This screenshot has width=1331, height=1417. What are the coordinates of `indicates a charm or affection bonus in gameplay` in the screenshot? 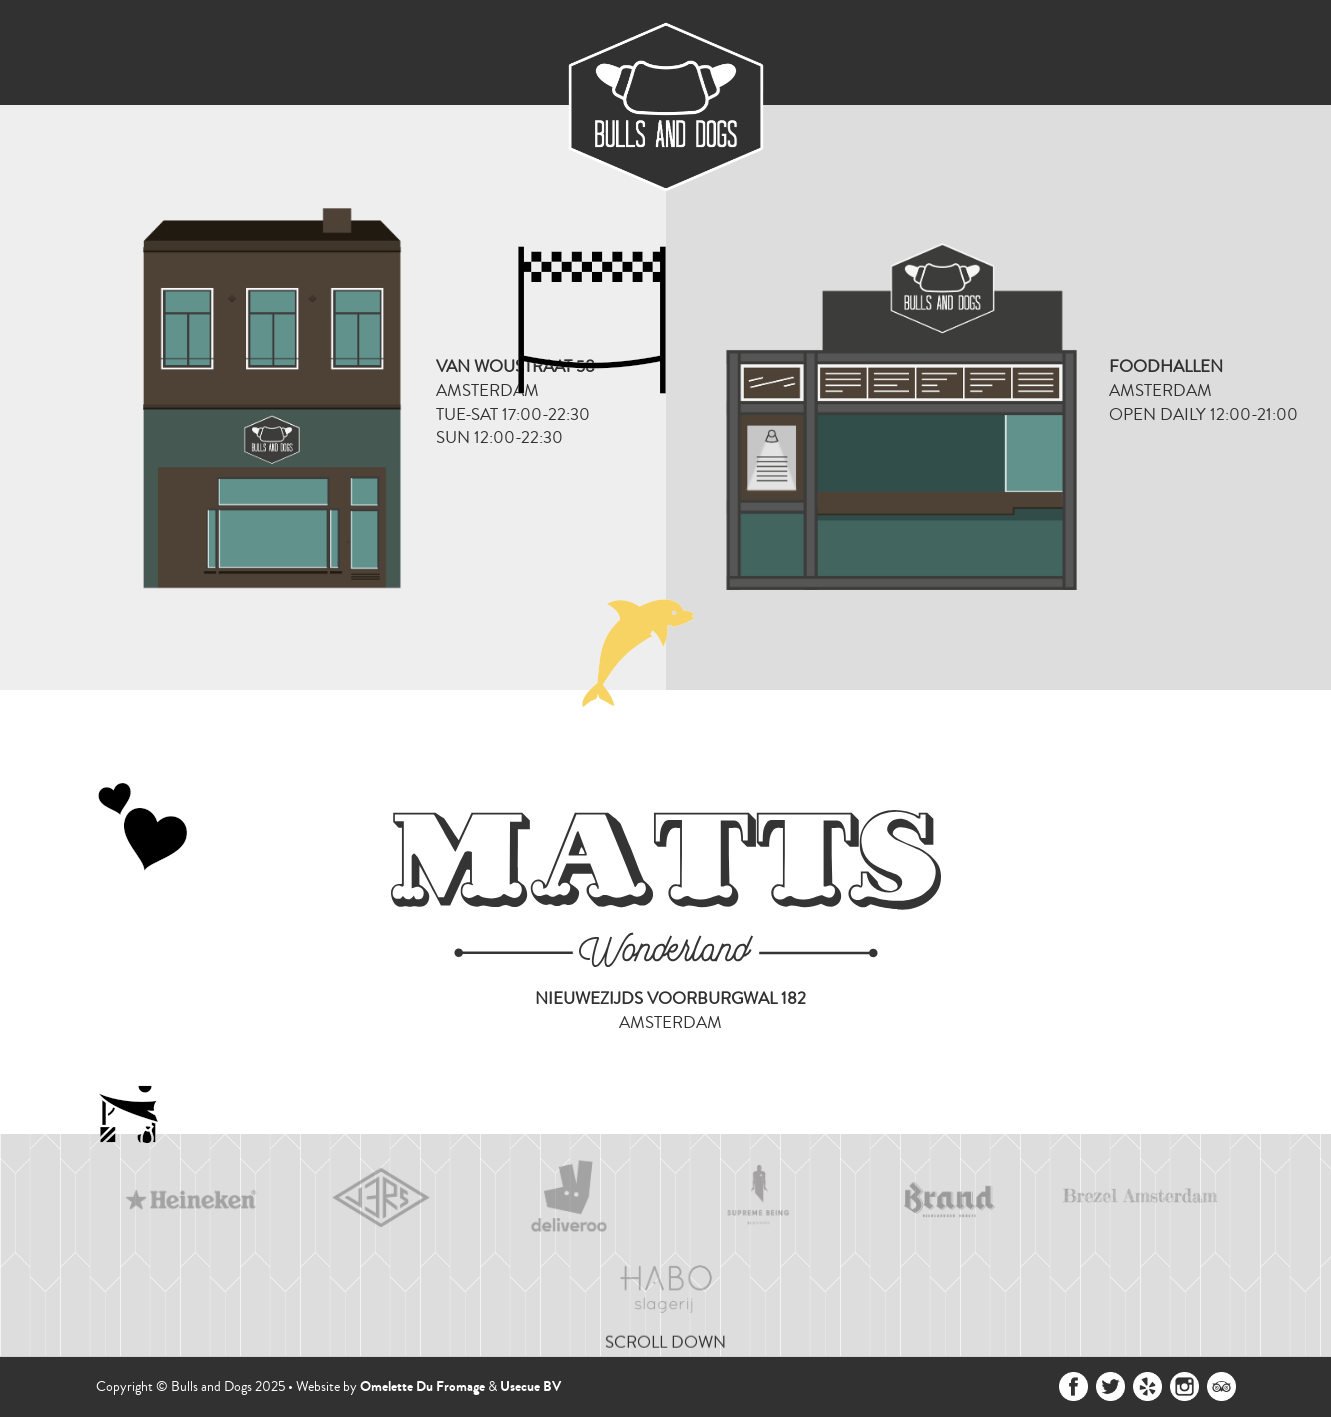 It's located at (143, 827).